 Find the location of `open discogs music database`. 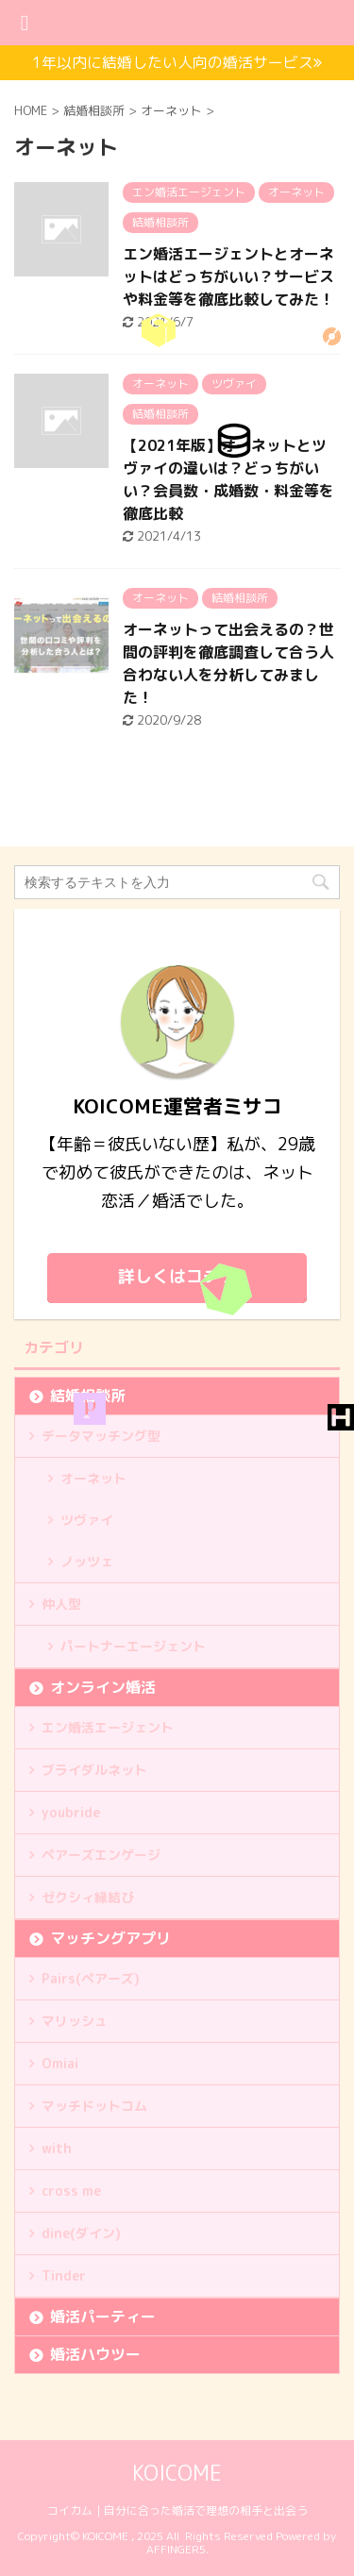

open discogs music database is located at coordinates (331, 336).